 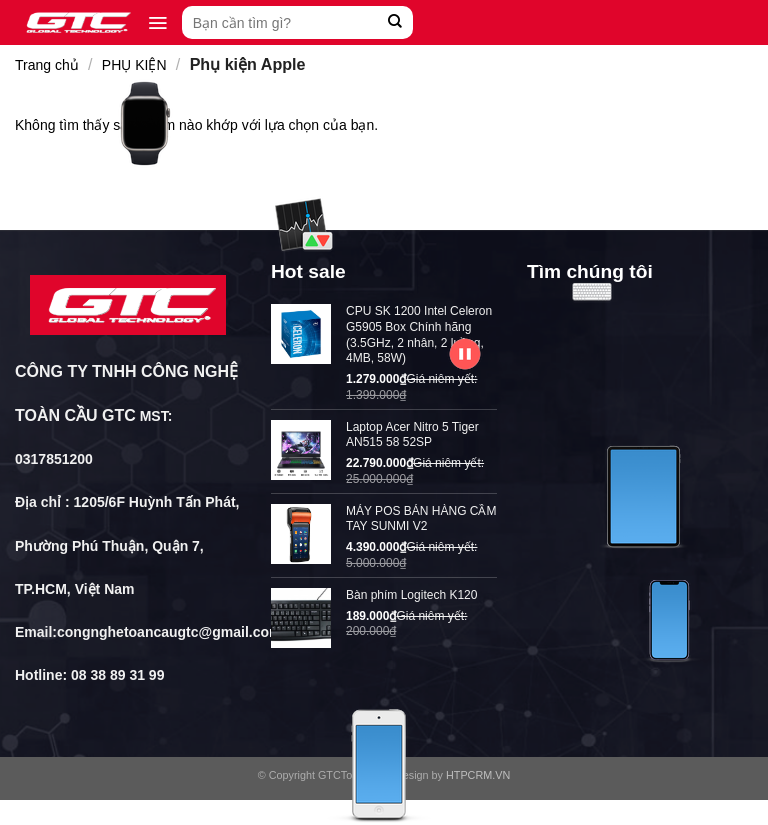 I want to click on access stocks preferences or settings, so click(x=303, y=224).